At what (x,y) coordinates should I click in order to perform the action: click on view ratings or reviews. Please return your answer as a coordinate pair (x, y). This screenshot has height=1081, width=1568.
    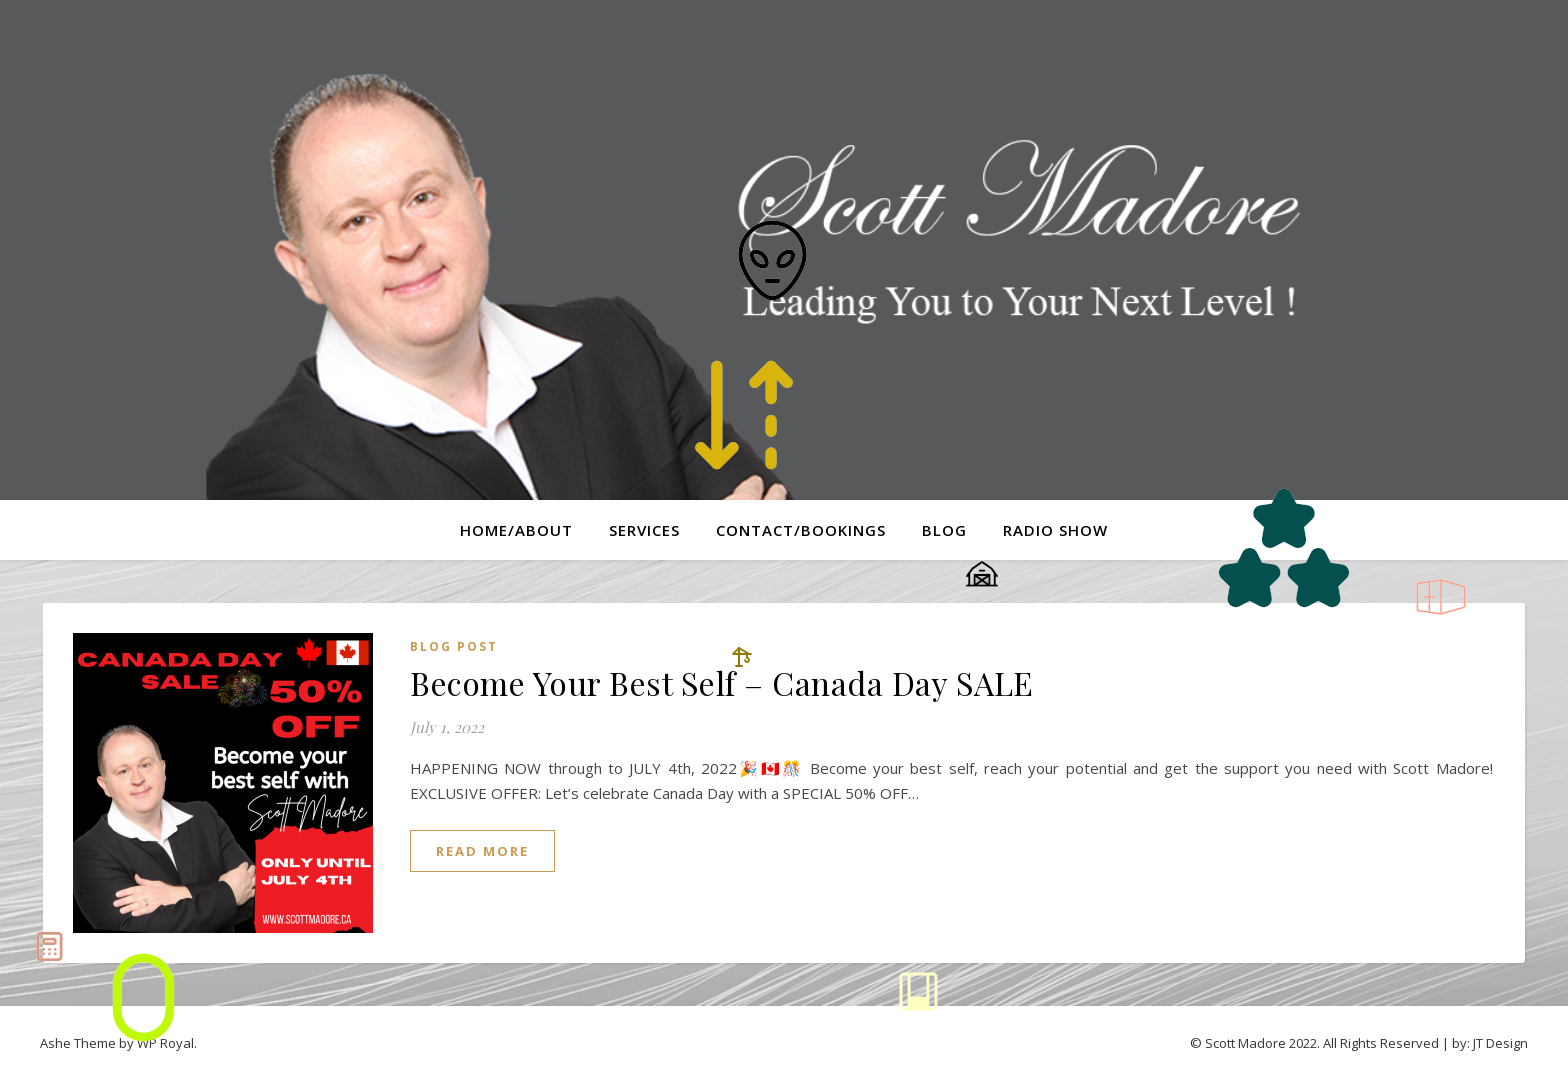
    Looking at the image, I should click on (1284, 548).